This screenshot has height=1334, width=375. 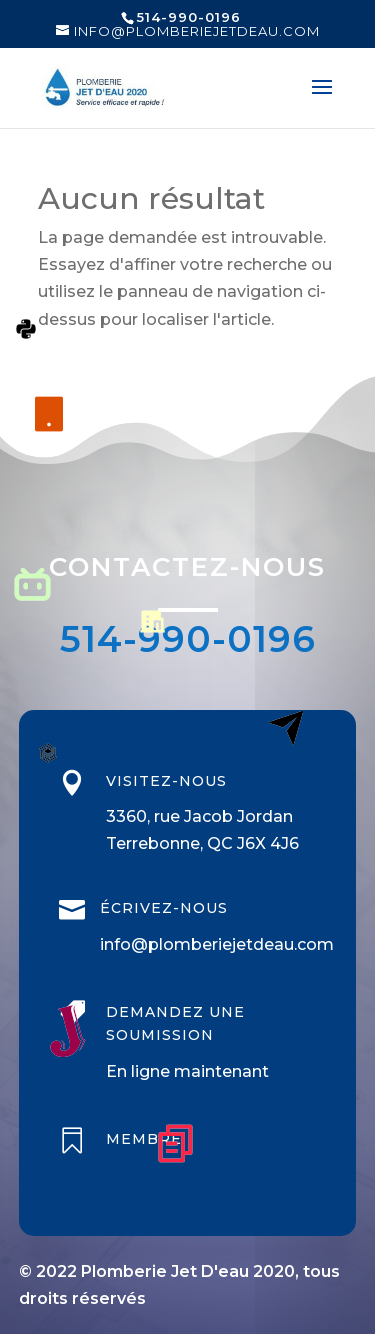 I want to click on open Bilibili app, so click(x=32, y=584).